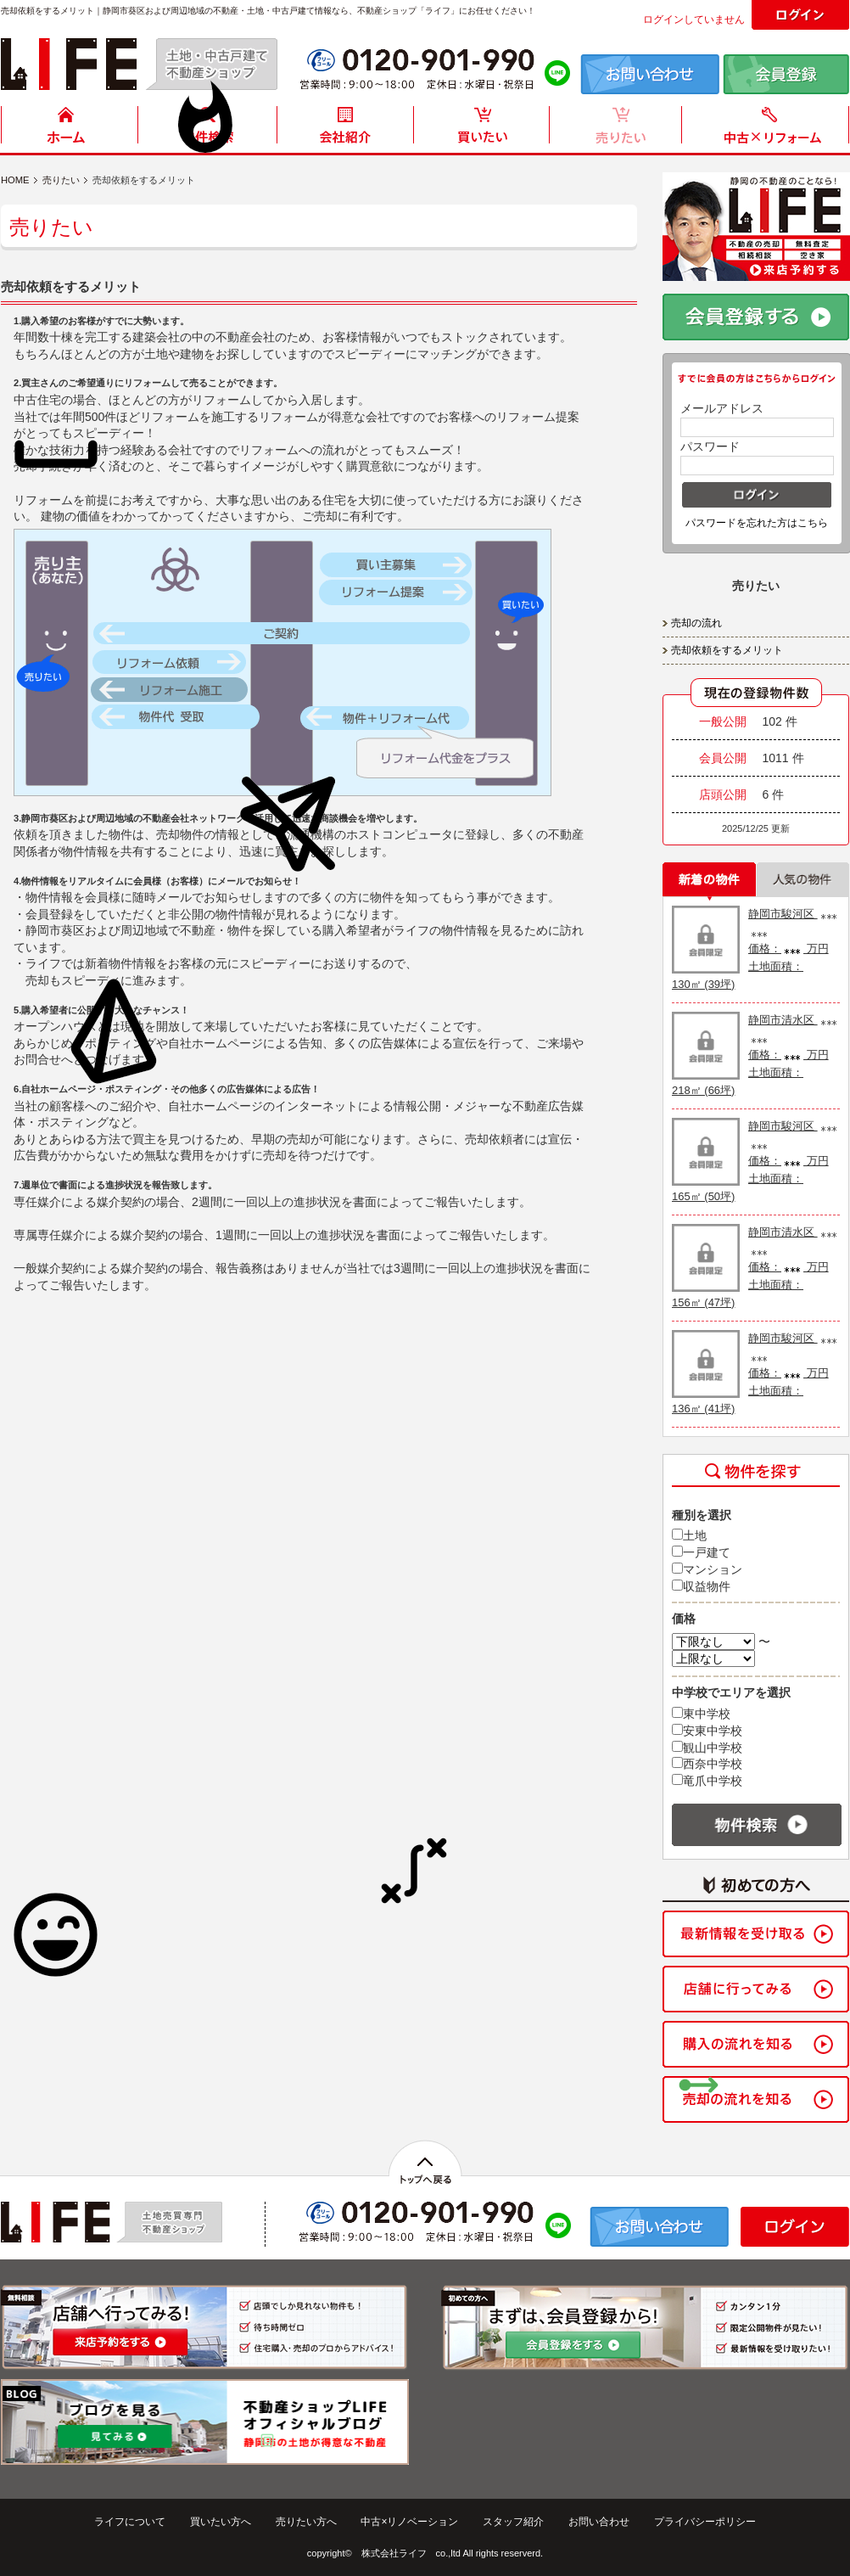  What do you see at coordinates (114, 1031) in the screenshot?
I see `prisma database ORM logo` at bounding box center [114, 1031].